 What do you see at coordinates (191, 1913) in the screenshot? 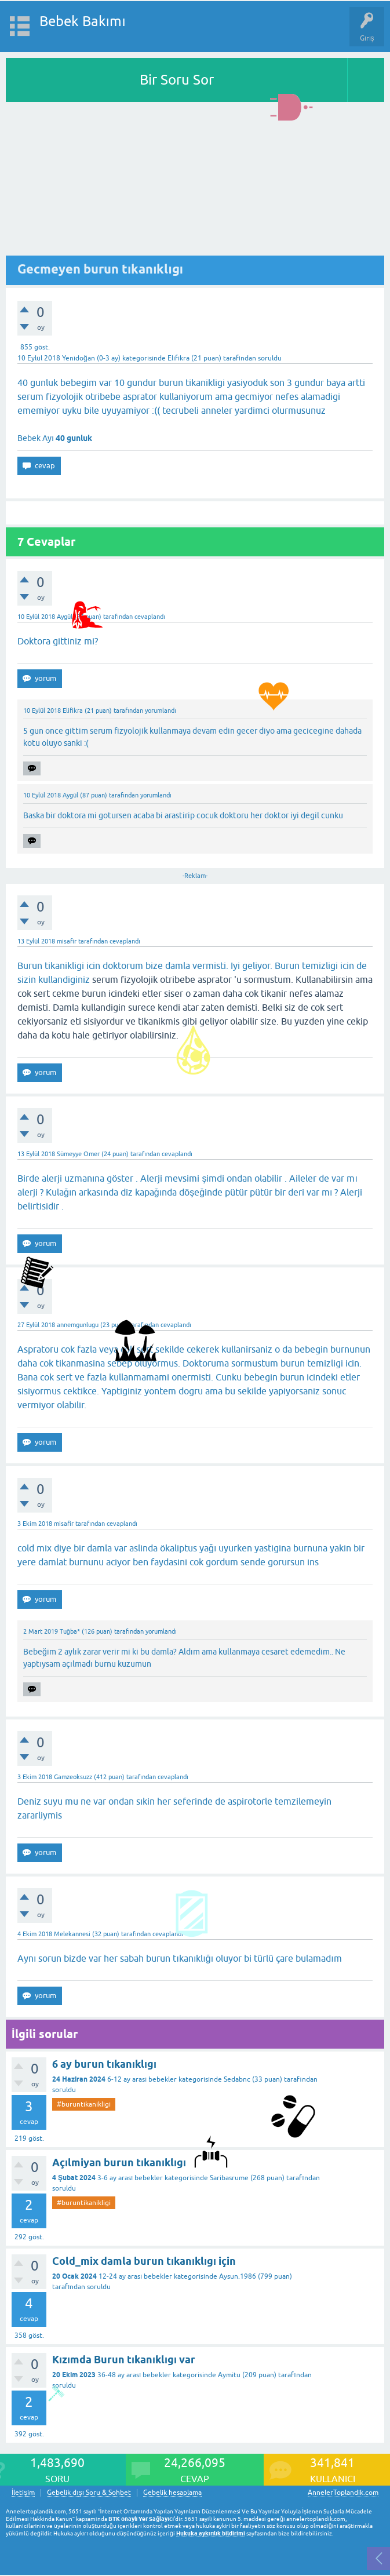
I see `view mirror or reflection feature` at bounding box center [191, 1913].